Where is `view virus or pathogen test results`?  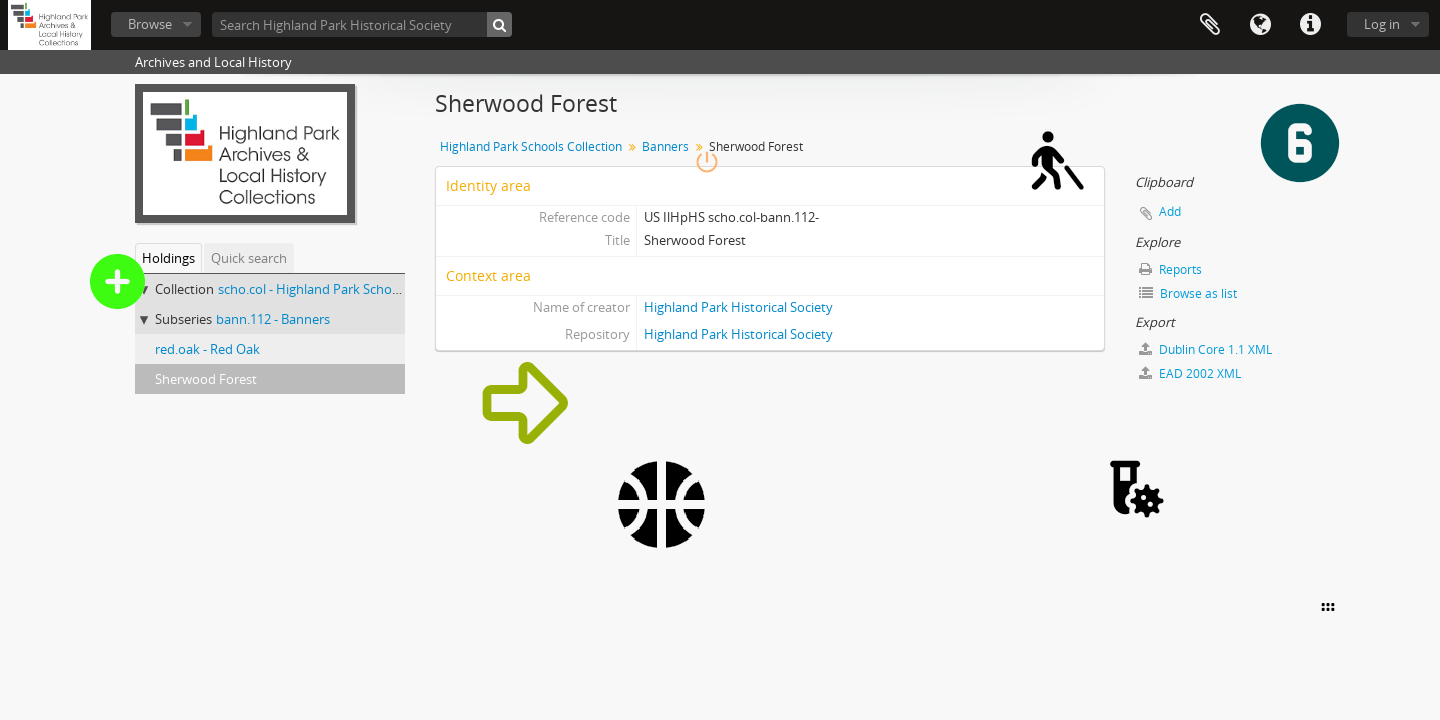 view virus or pathogen test results is located at coordinates (1133, 487).